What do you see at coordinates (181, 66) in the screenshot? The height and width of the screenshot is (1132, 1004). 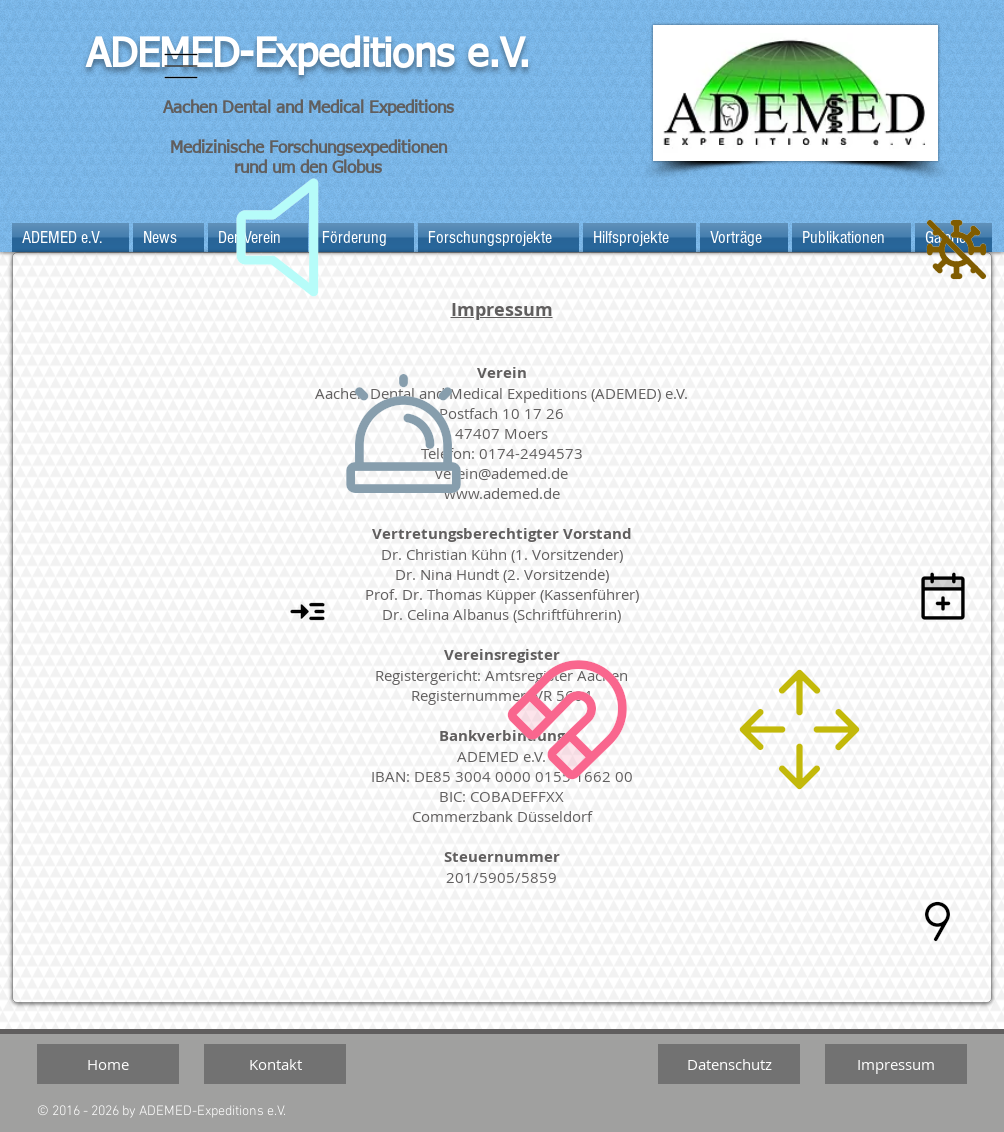 I see `open navigation menu` at bounding box center [181, 66].